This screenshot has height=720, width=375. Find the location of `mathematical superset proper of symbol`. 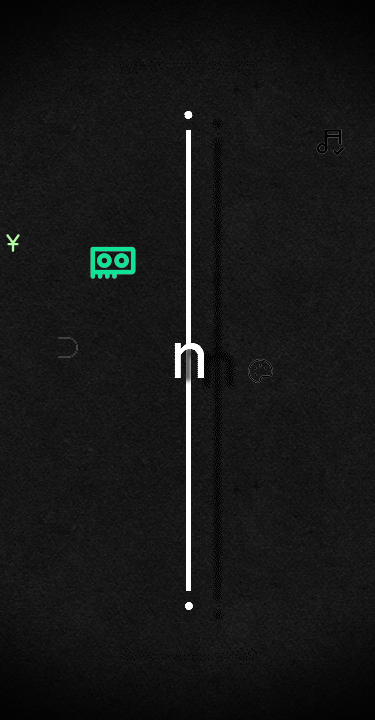

mathematical superset proper of symbol is located at coordinates (66, 347).